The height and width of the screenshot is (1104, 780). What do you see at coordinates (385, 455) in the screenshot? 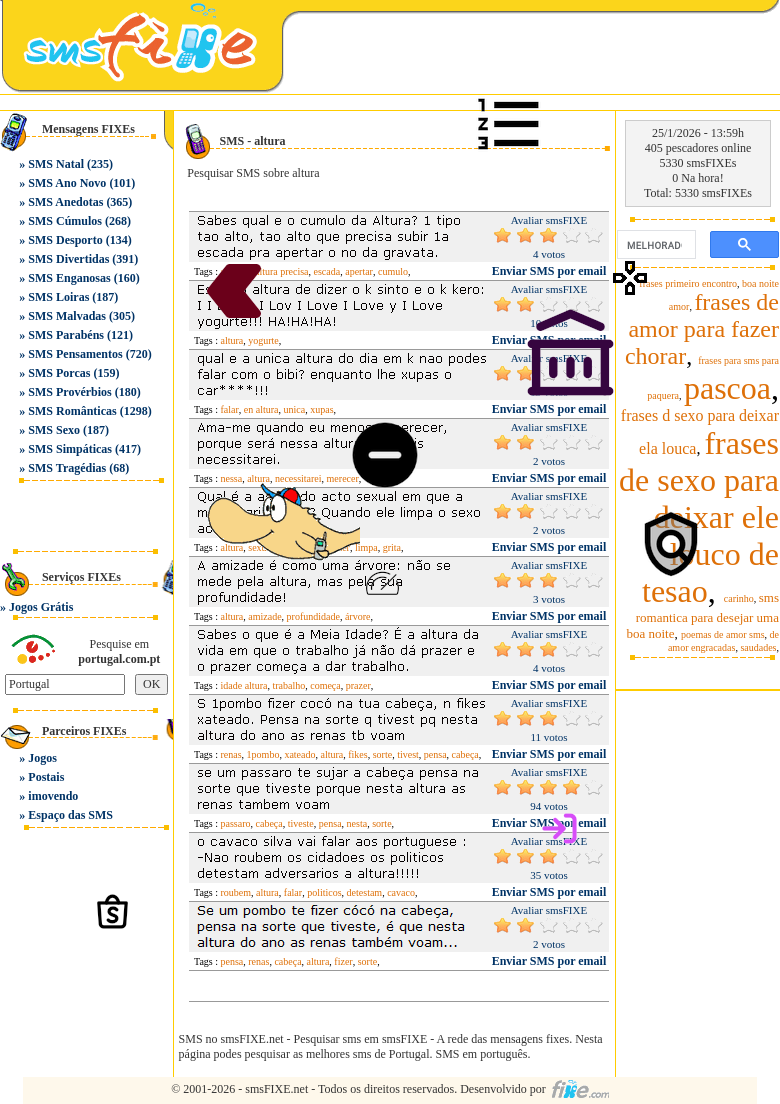
I see `remove an item from a list` at bounding box center [385, 455].